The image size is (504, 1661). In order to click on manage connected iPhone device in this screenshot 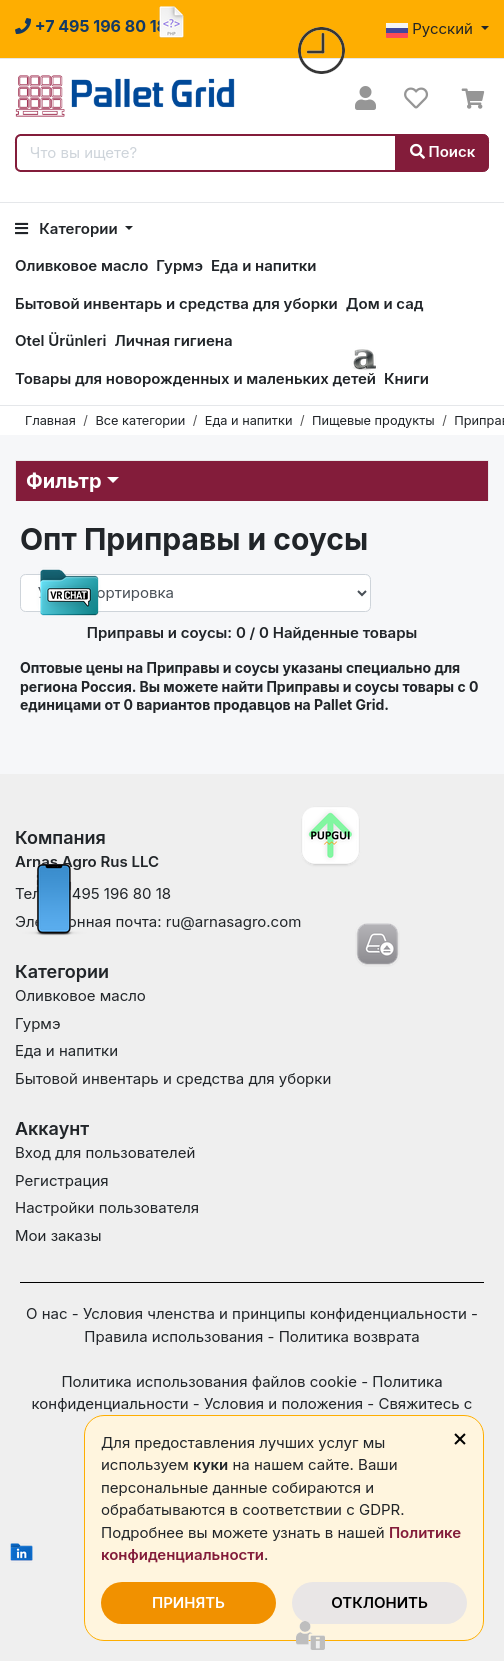, I will do `click(54, 900)`.